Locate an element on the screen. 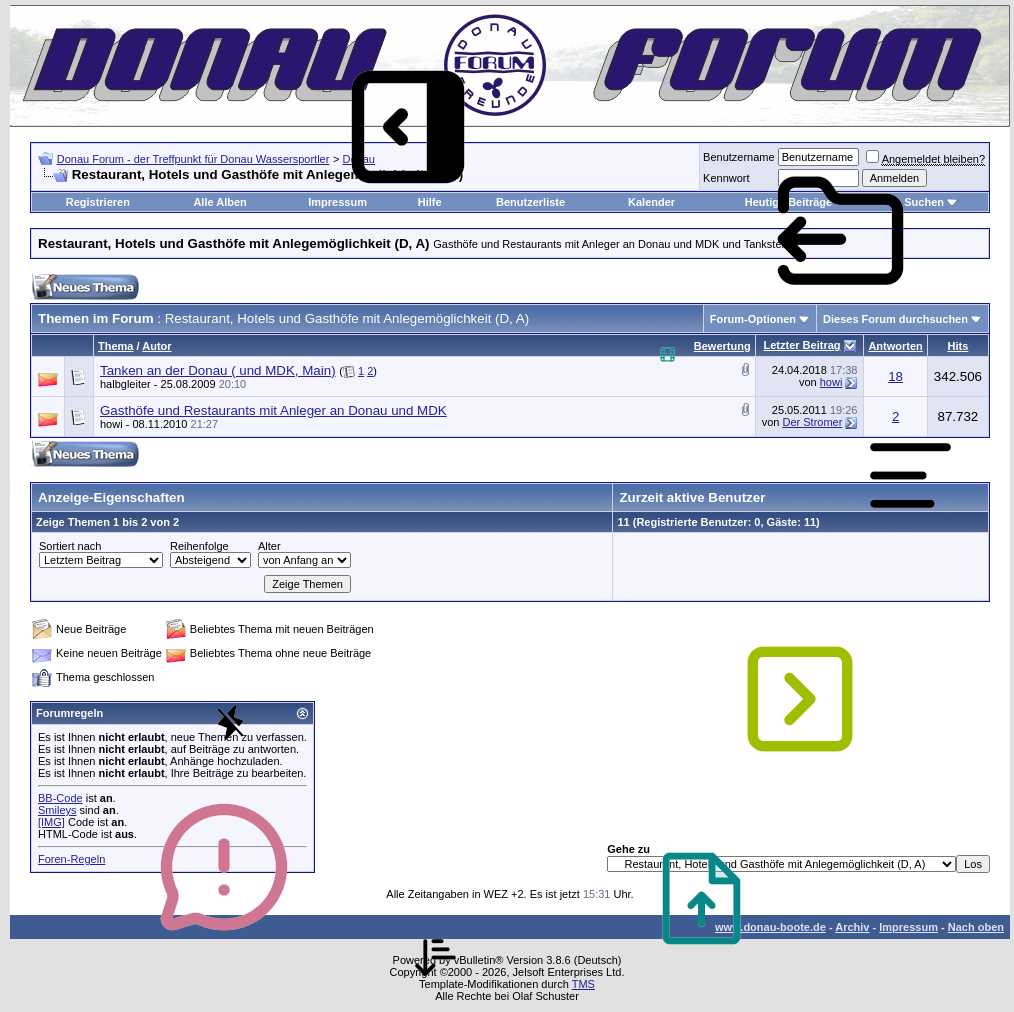 The width and height of the screenshot is (1014, 1012). sort items from smallest to largest is located at coordinates (435, 957).